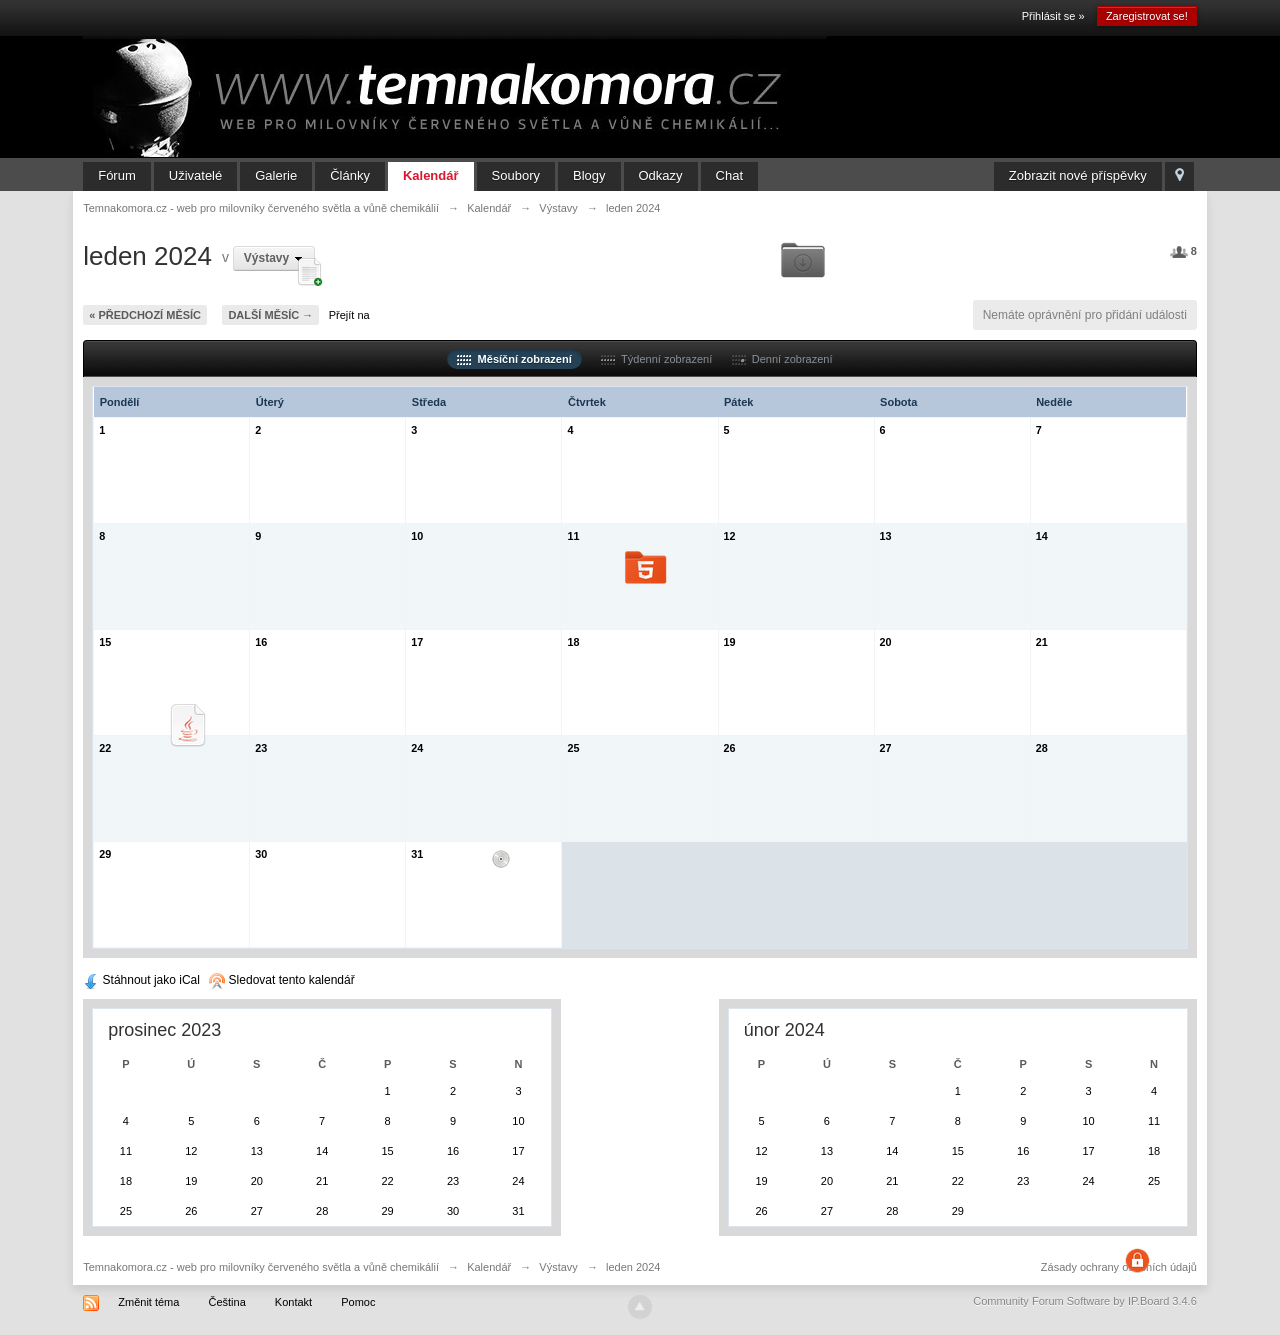 This screenshot has height=1335, width=1280. I want to click on a java source code file, so click(188, 725).